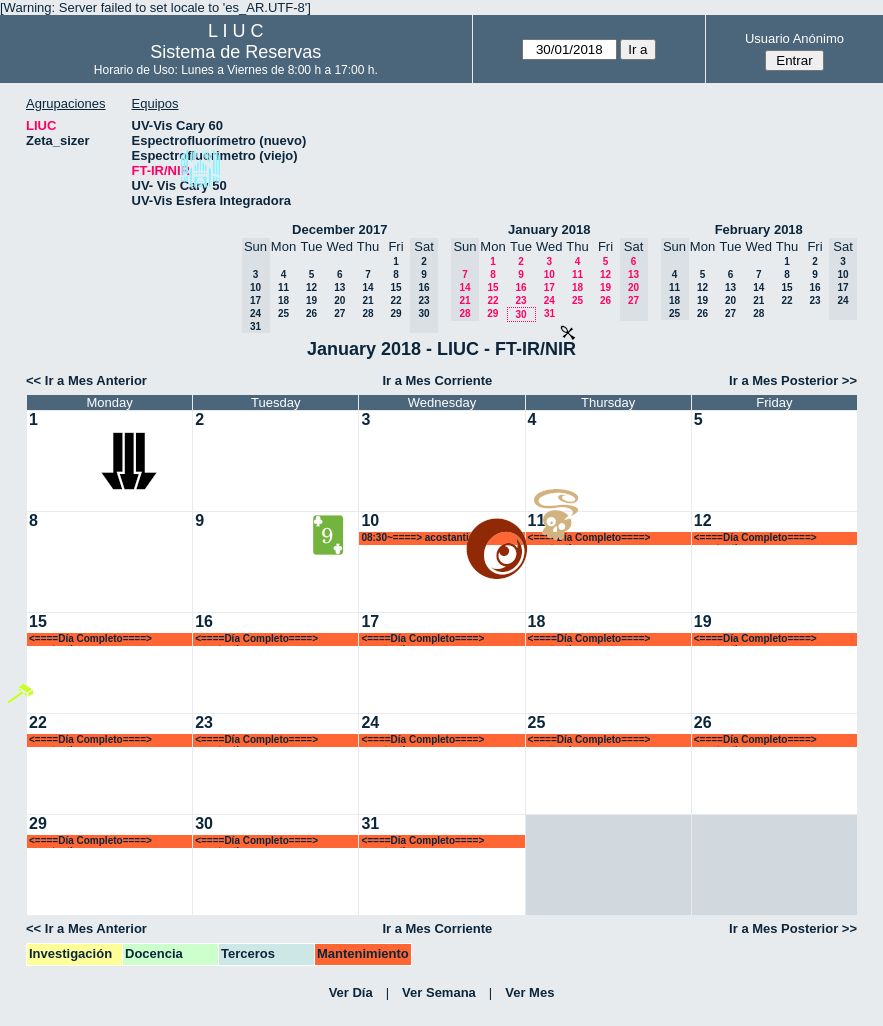  Describe the element at coordinates (129, 461) in the screenshot. I see `activate a powerful downward attack or smash move` at that location.